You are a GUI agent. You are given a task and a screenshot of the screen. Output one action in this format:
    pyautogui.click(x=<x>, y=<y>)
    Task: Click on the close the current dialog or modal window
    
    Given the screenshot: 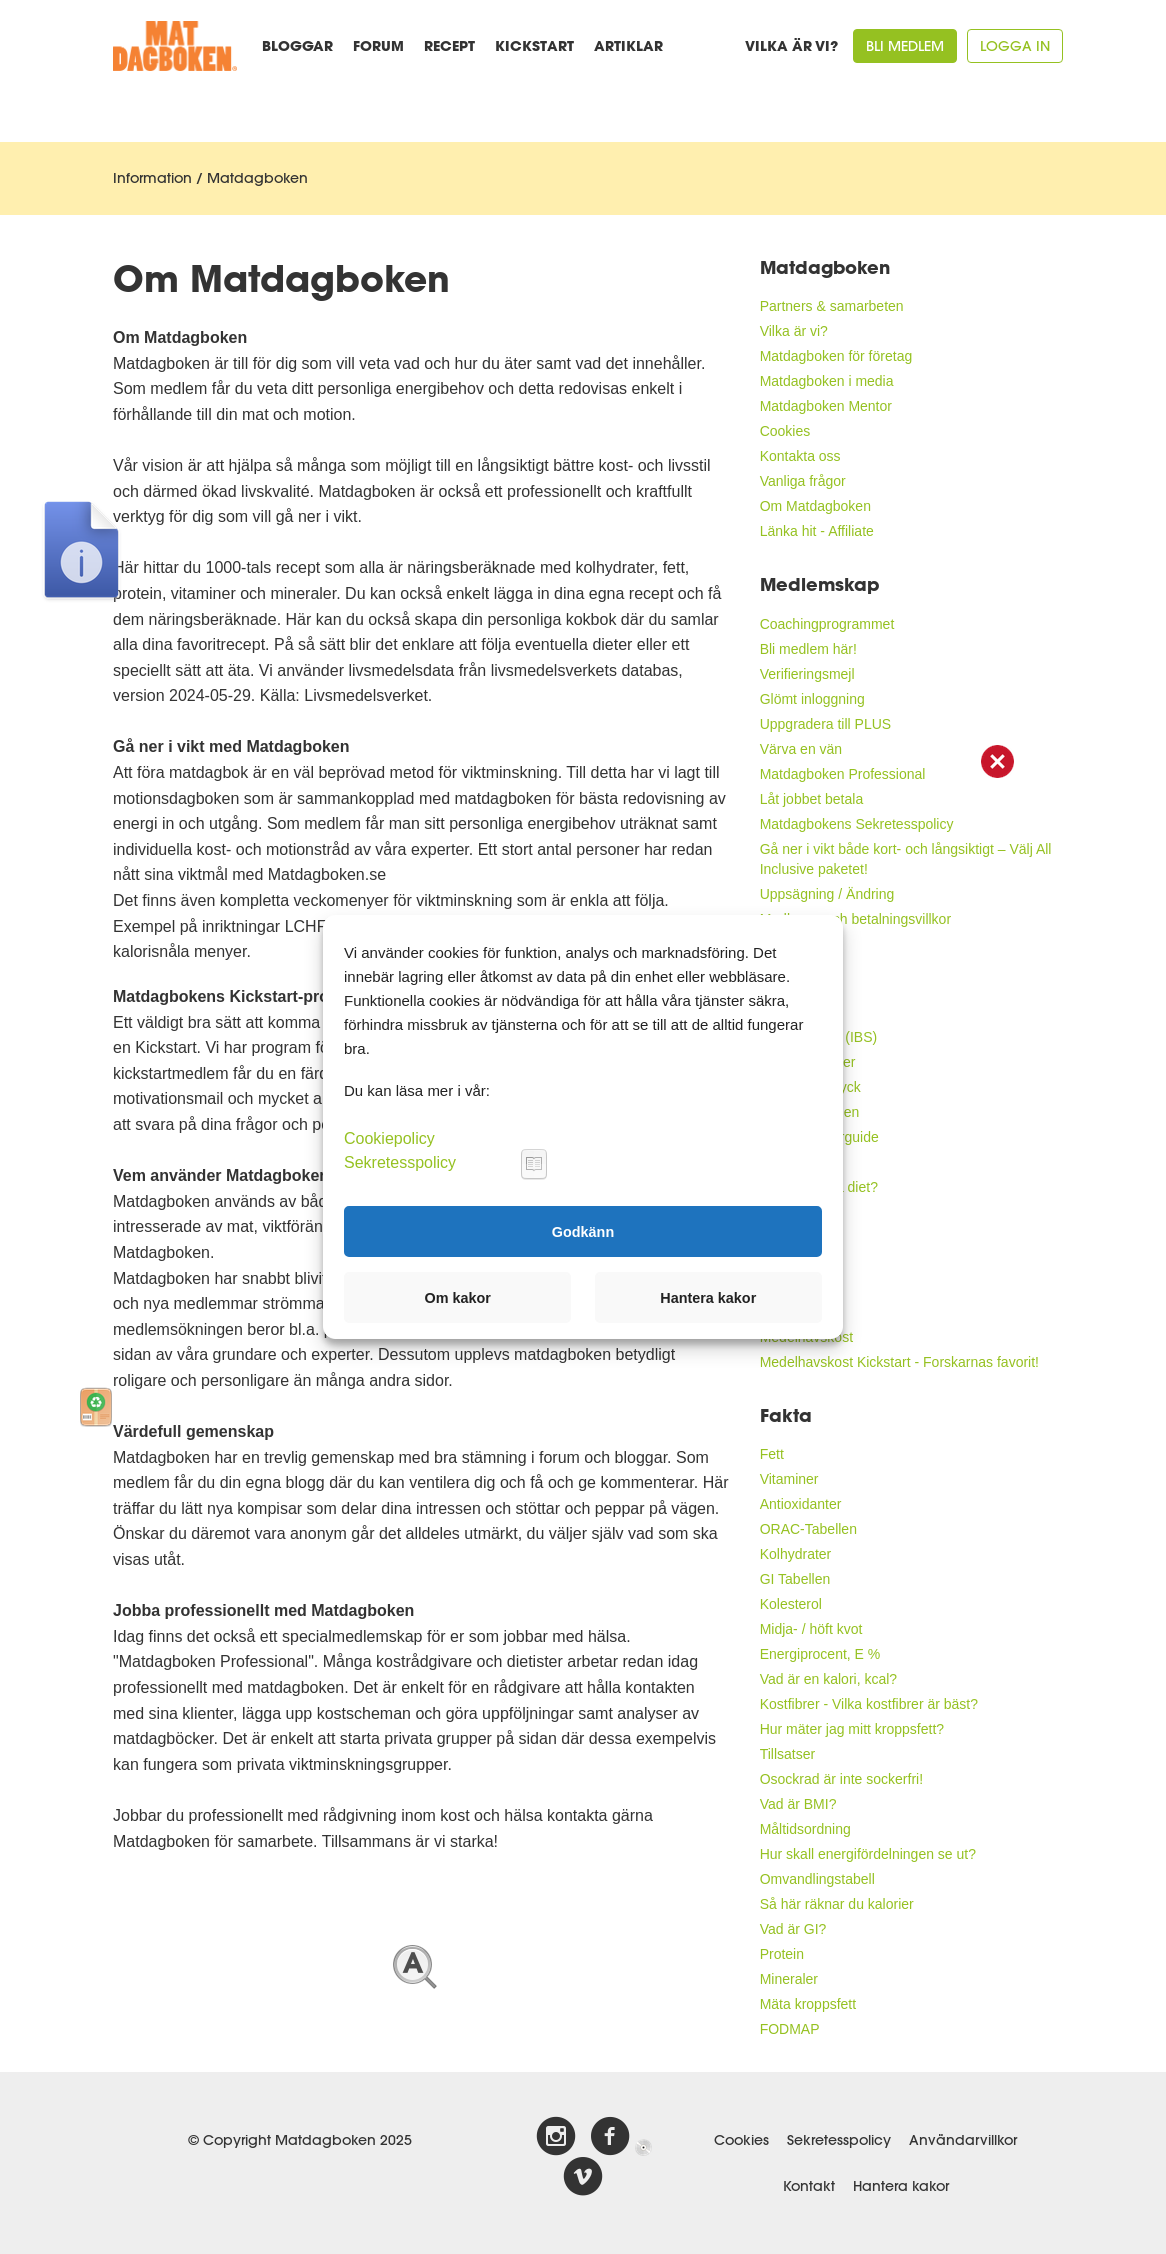 What is the action you would take?
    pyautogui.click(x=997, y=761)
    